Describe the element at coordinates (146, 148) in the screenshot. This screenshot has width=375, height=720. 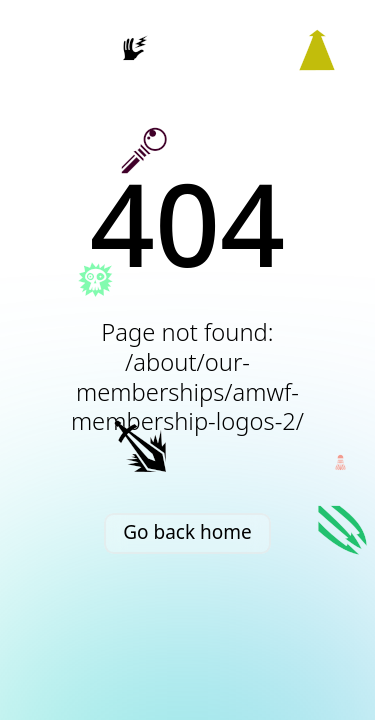
I see `cast a spell or use magic ability` at that location.